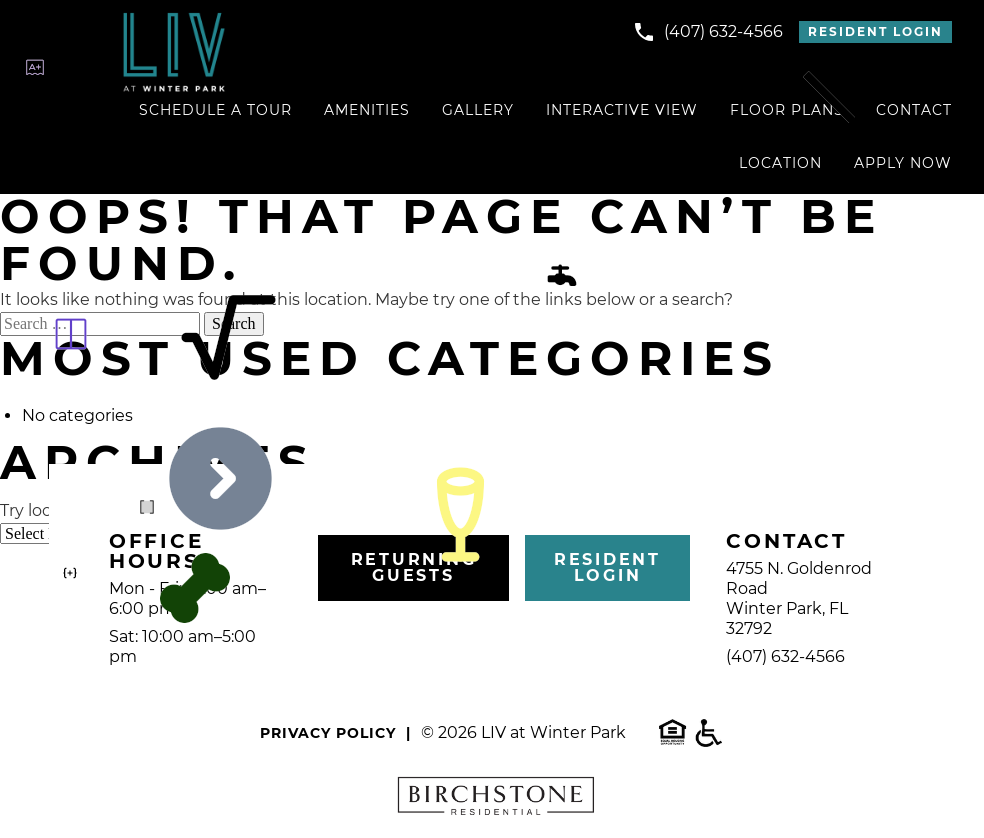 This screenshot has width=984, height=838. Describe the element at coordinates (562, 277) in the screenshot. I see `access water or plumbing settings` at that location.